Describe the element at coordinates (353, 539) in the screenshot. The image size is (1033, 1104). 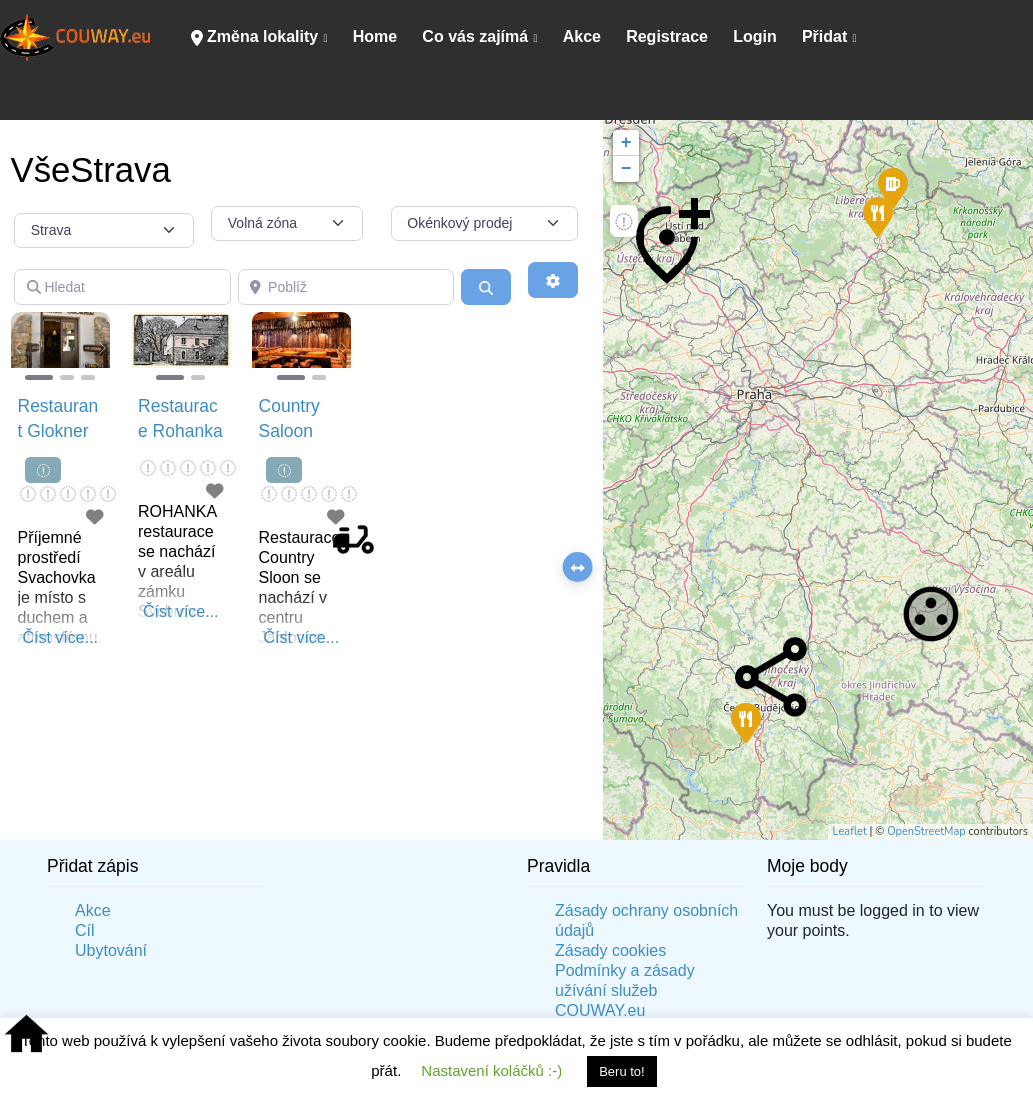
I see `select moped or scooter delivery option` at that location.